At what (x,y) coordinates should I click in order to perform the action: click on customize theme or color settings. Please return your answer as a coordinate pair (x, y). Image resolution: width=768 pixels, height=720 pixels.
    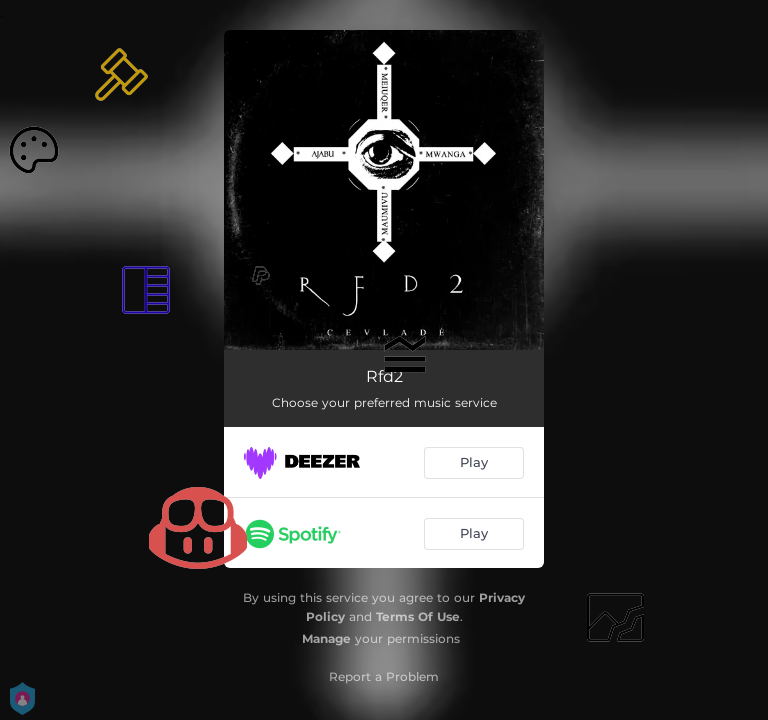
    Looking at the image, I should click on (34, 151).